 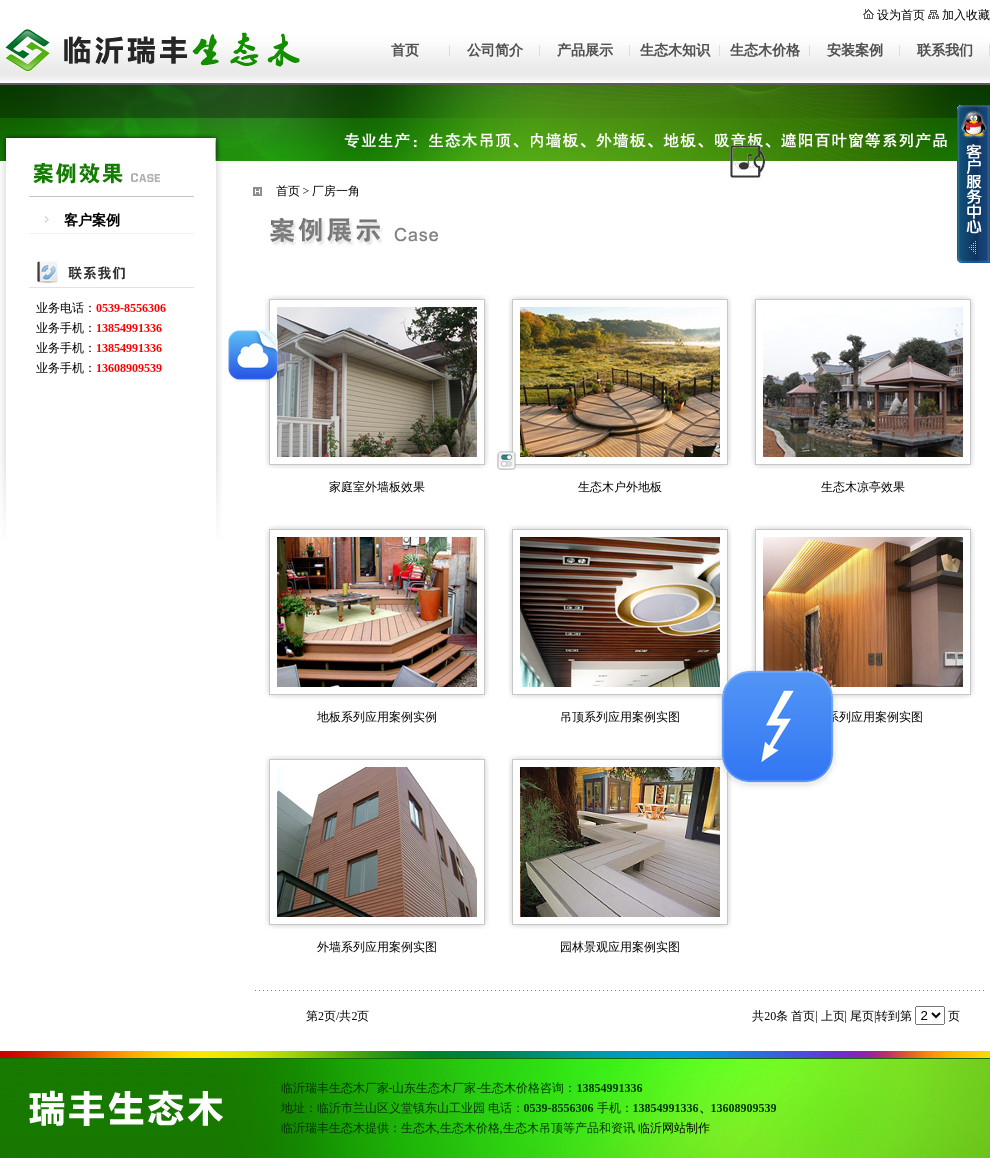 I want to click on open elisa music player, so click(x=746, y=161).